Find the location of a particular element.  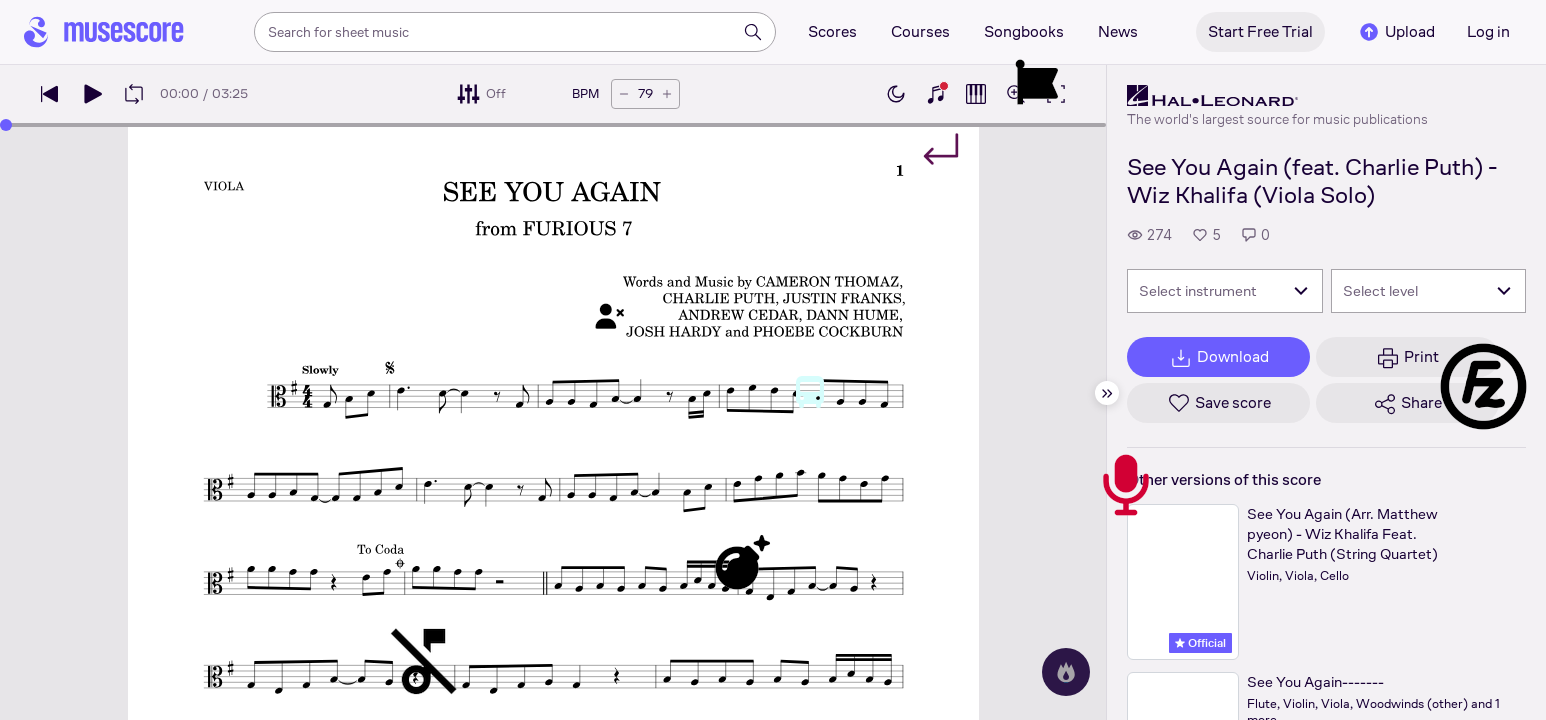

open filezilla ftp client is located at coordinates (1483, 386).